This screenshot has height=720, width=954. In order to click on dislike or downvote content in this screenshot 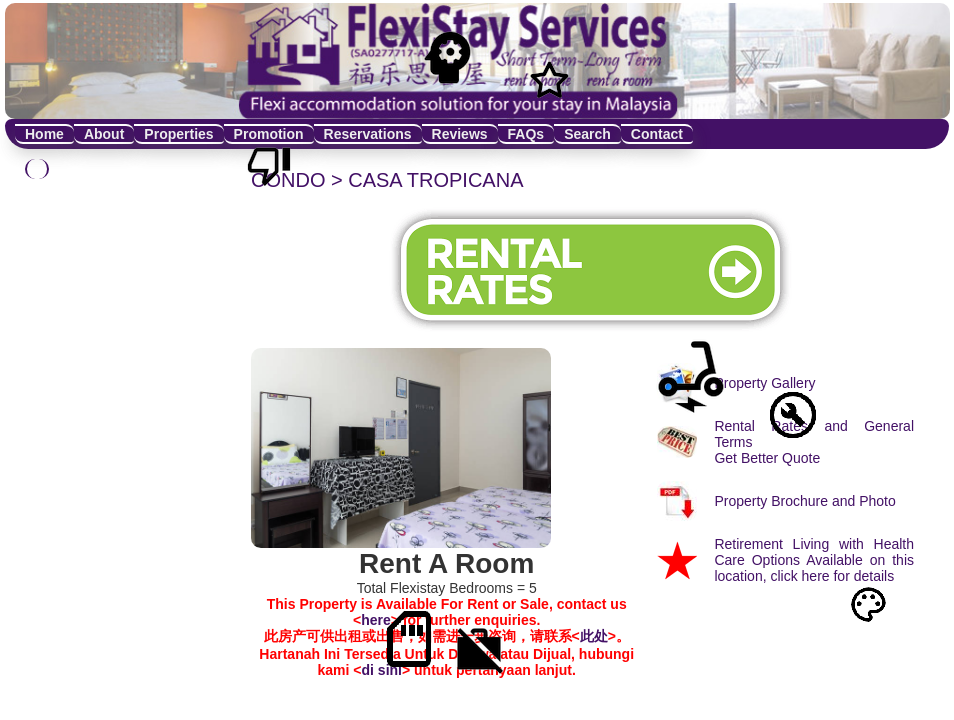, I will do `click(269, 165)`.